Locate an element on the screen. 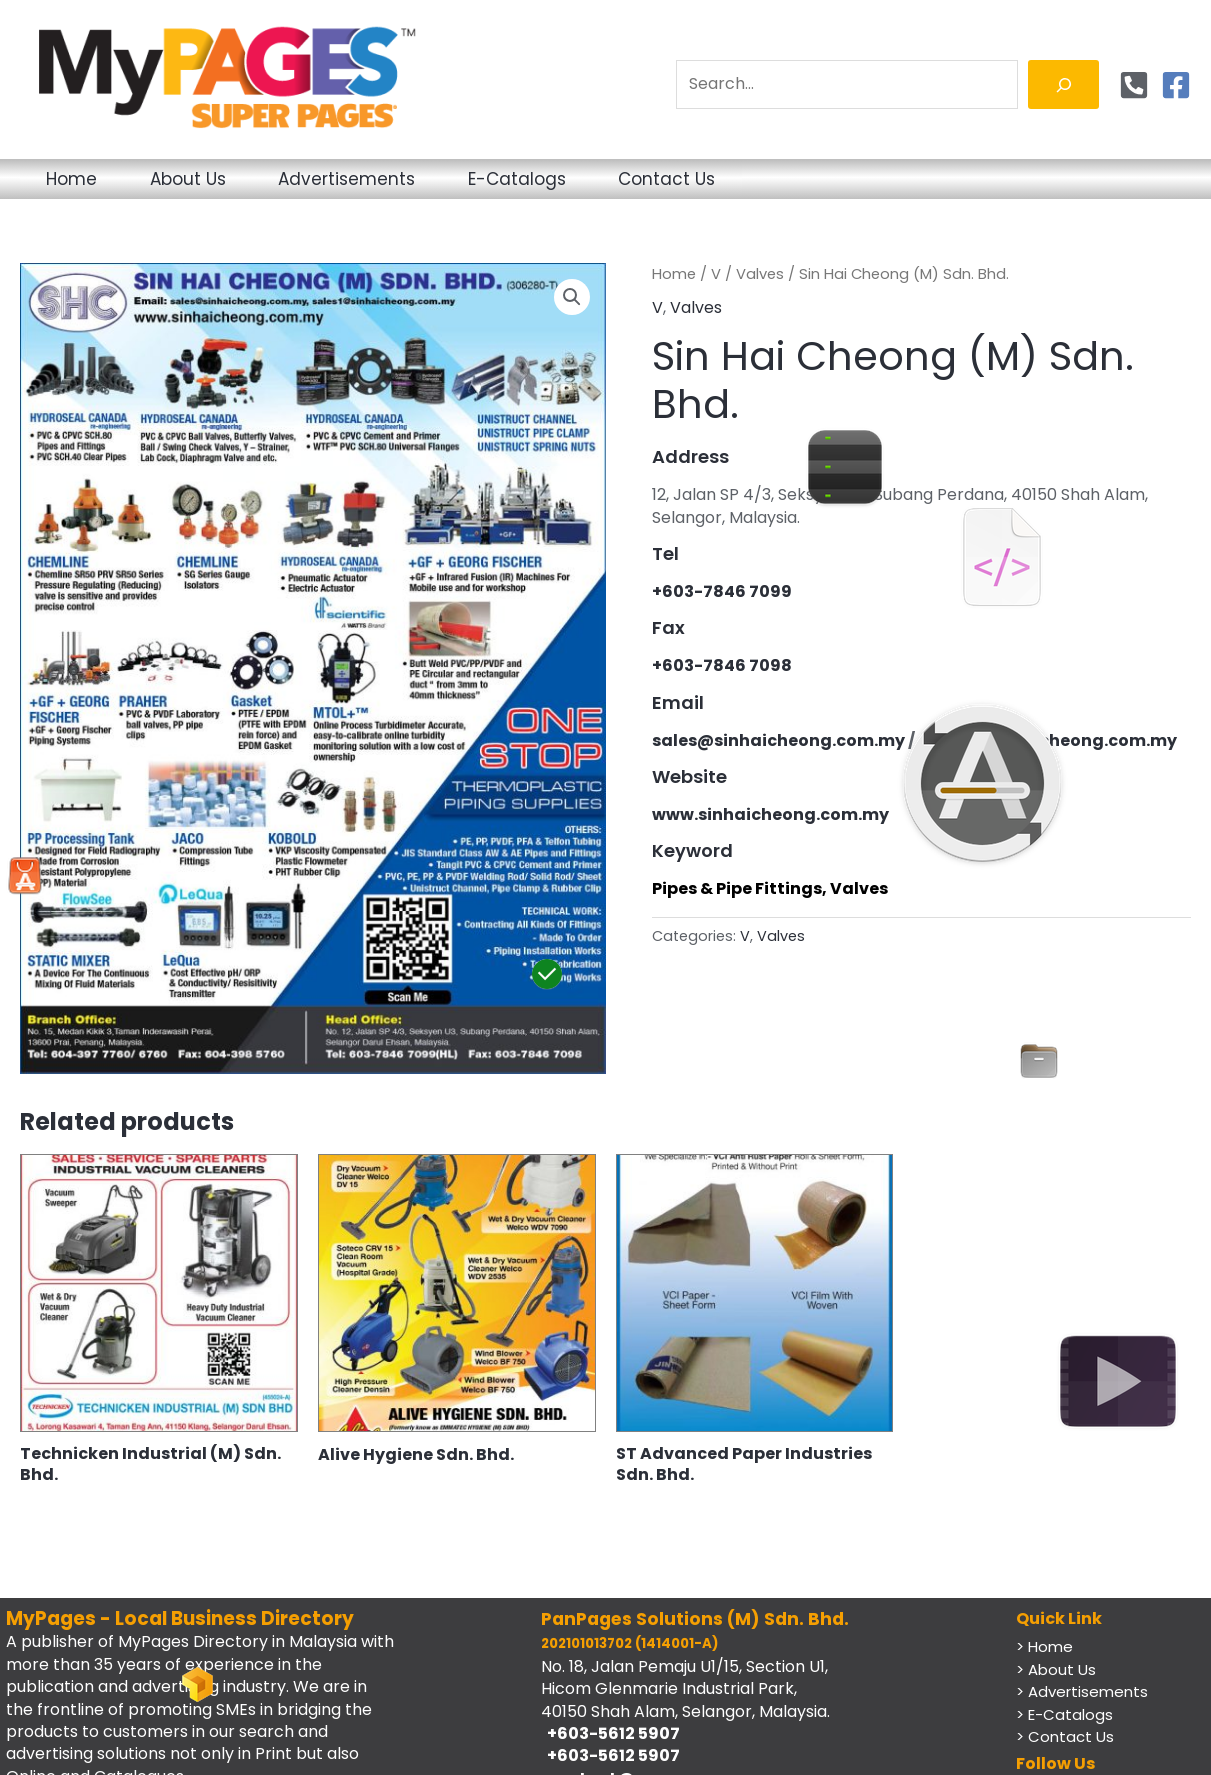 The image size is (1211, 1775). access network server settings is located at coordinates (845, 467).